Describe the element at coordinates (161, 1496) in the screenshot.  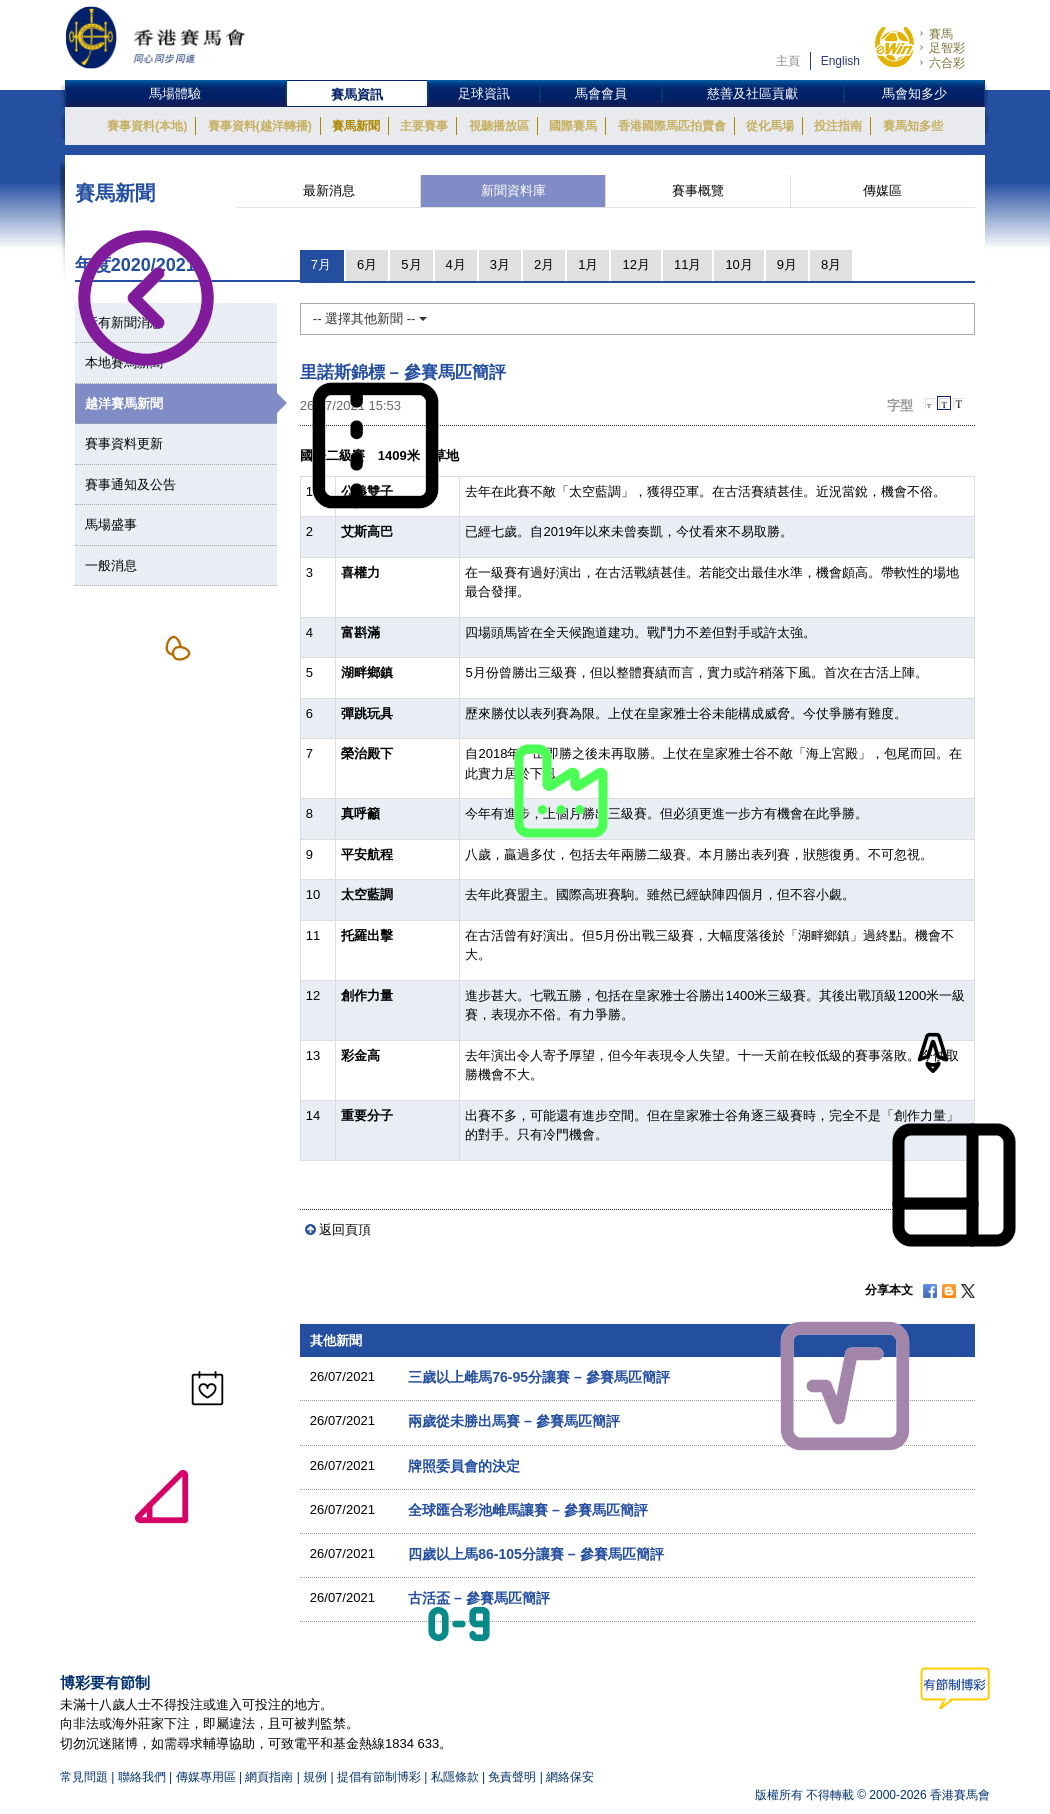
I see `indicates weak cellular signal strength (2 bars)` at that location.